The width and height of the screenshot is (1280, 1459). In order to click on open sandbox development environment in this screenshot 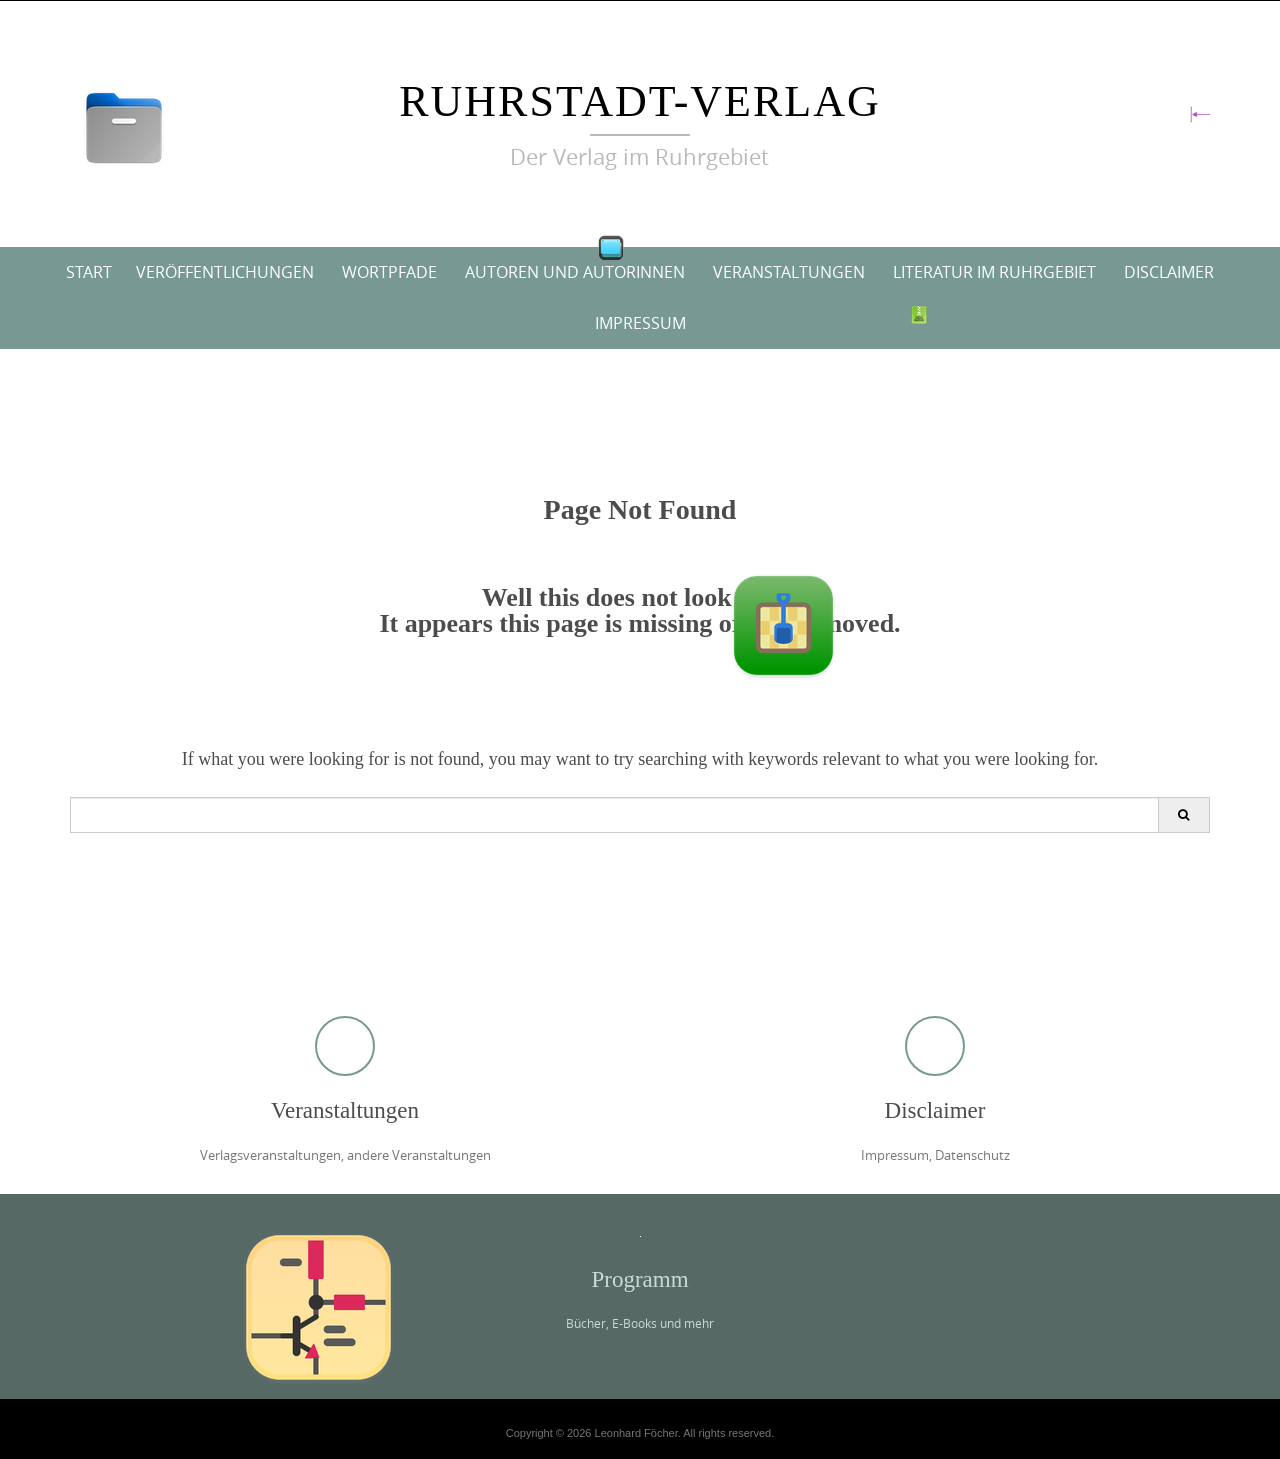, I will do `click(783, 625)`.